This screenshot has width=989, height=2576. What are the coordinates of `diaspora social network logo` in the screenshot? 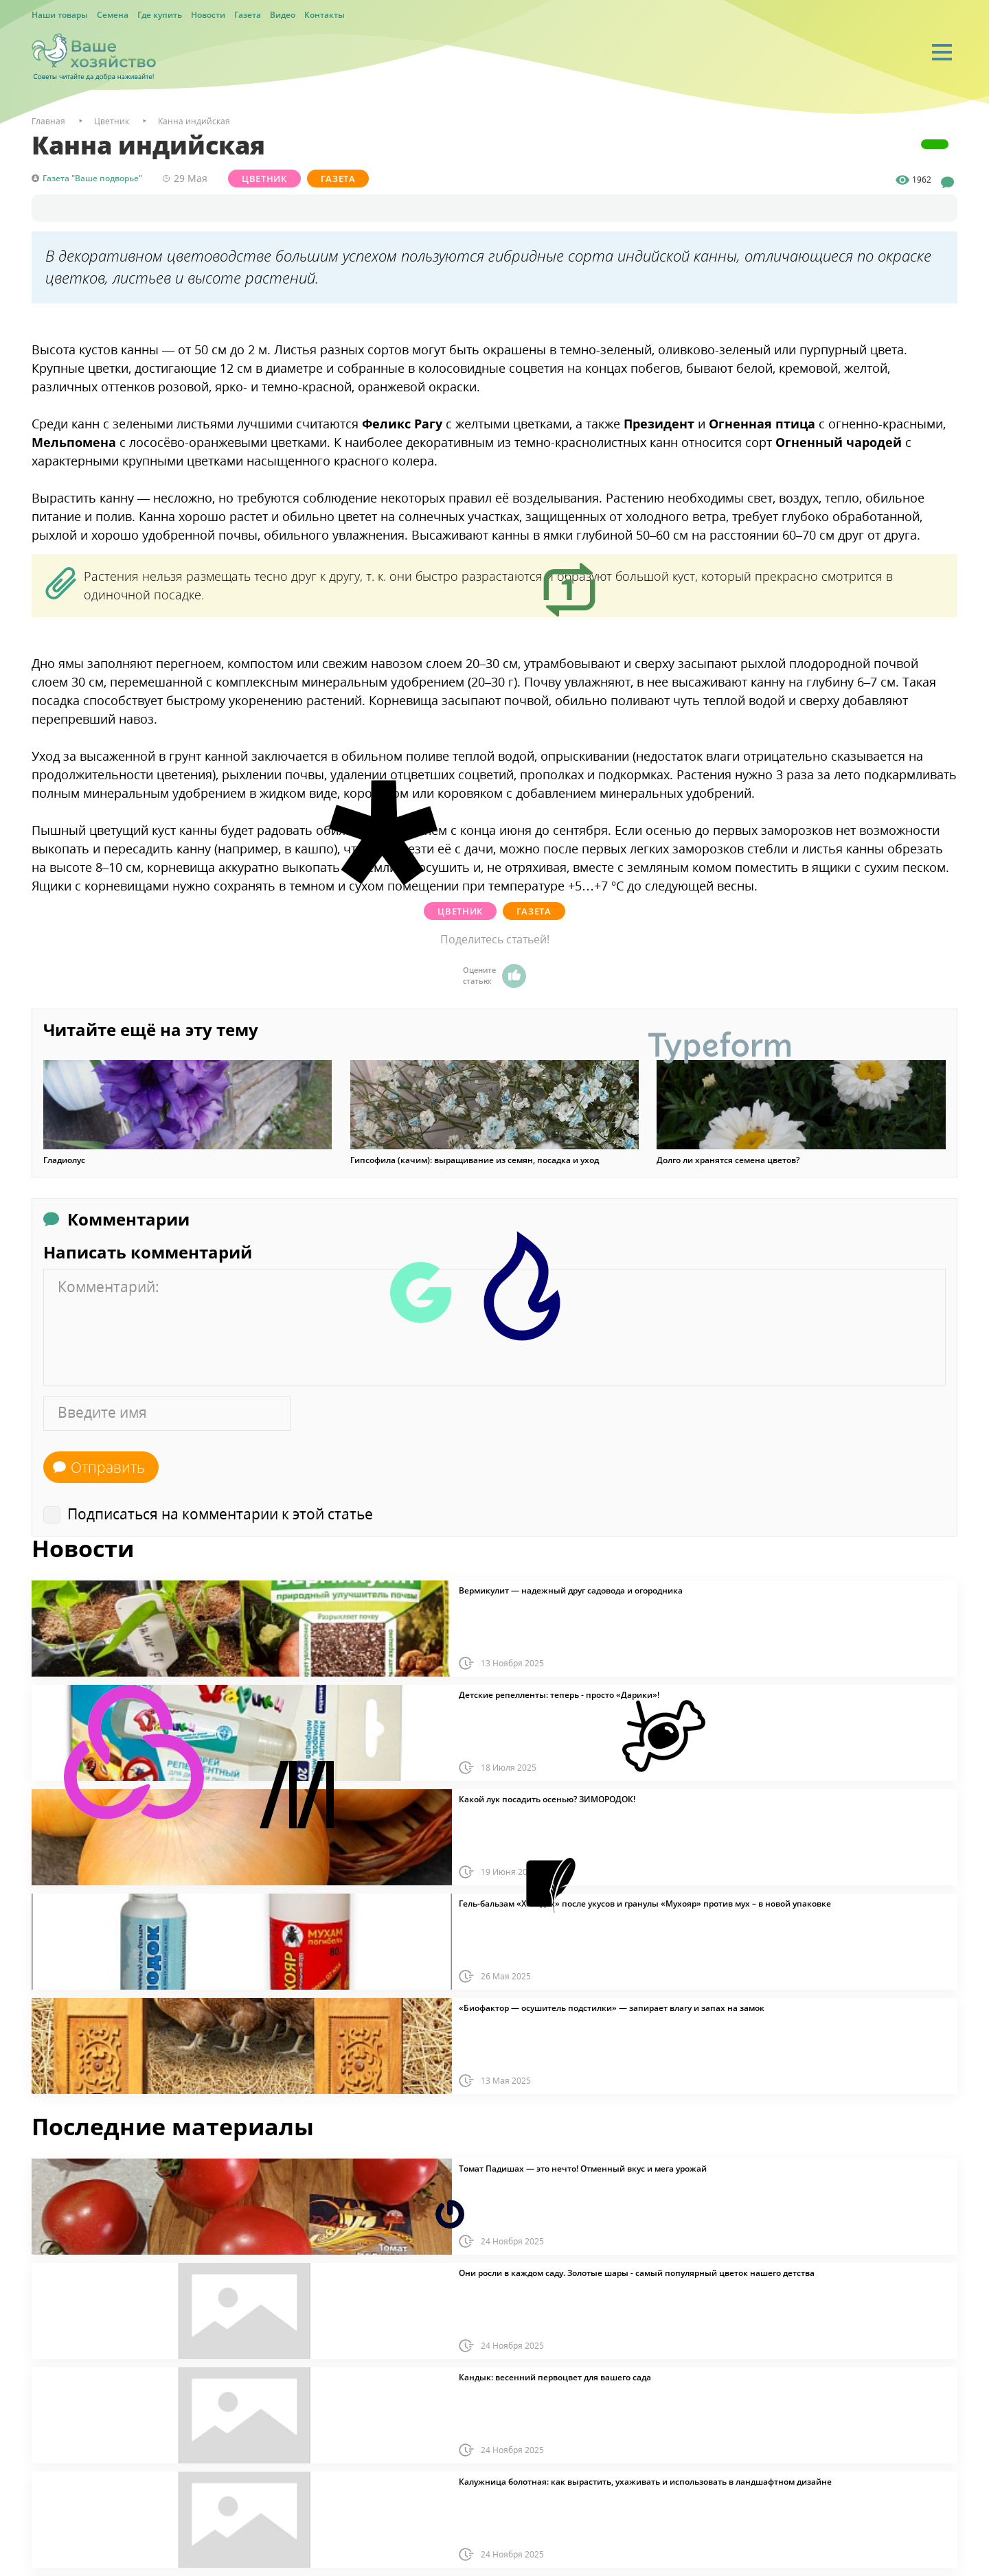 It's located at (383, 833).